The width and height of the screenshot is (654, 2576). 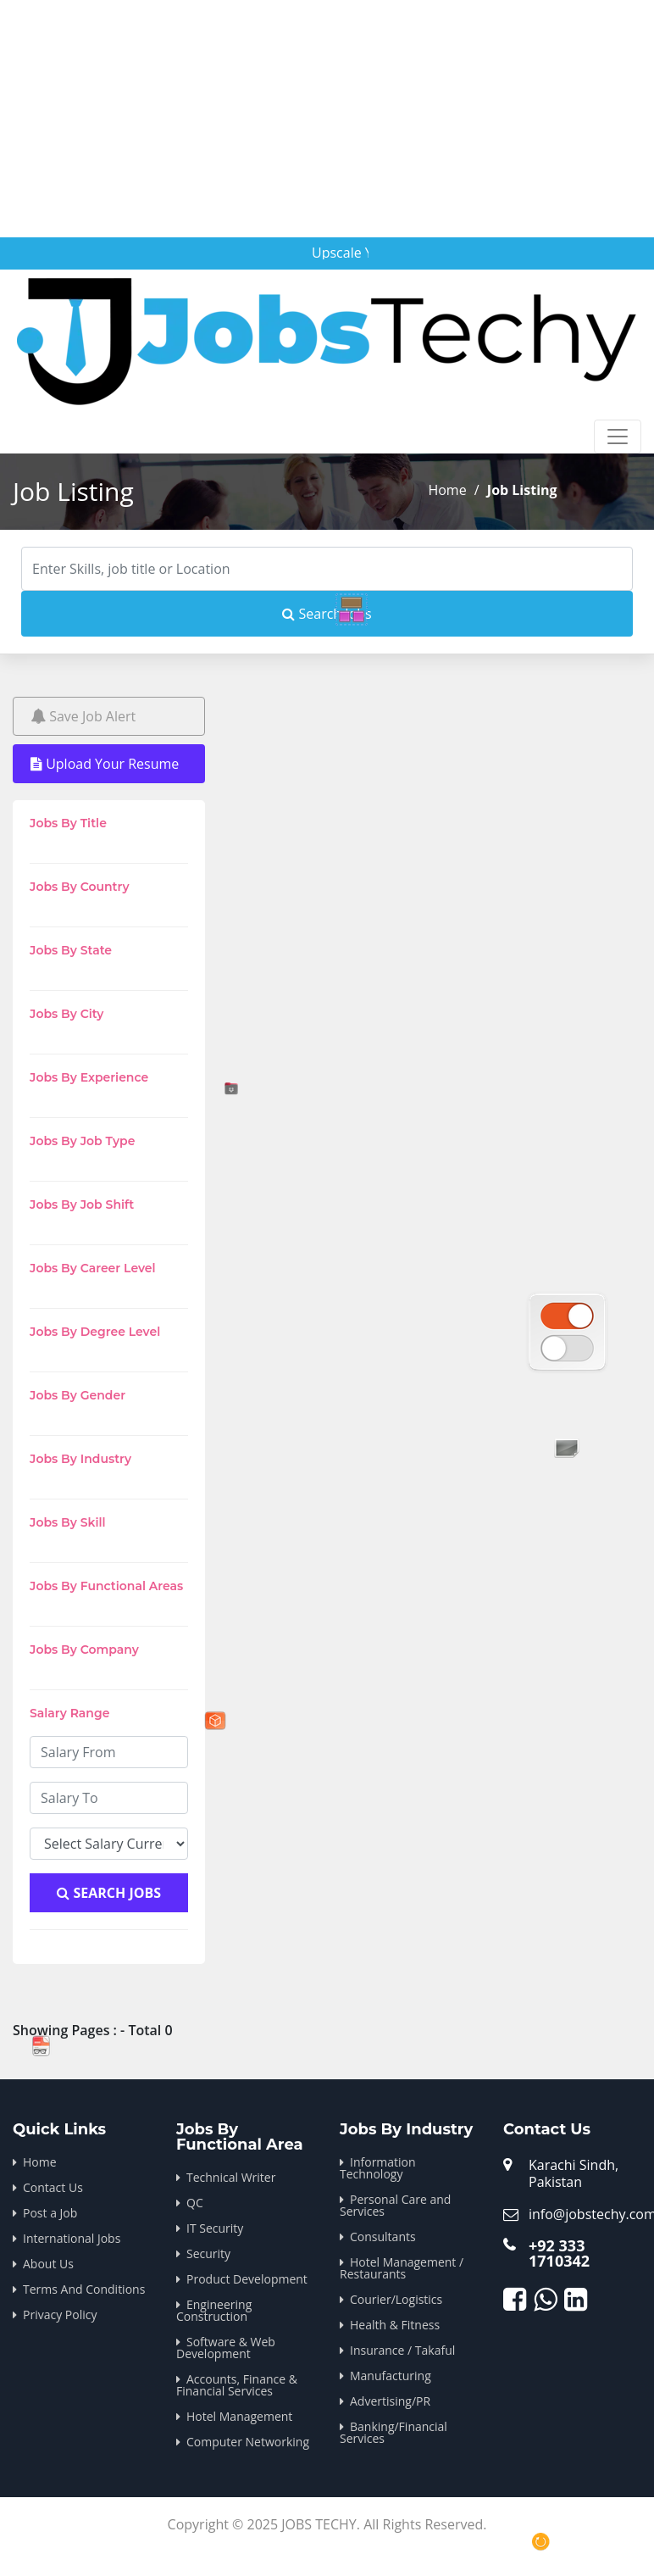 What do you see at coordinates (540, 2541) in the screenshot?
I see `restart the system` at bounding box center [540, 2541].